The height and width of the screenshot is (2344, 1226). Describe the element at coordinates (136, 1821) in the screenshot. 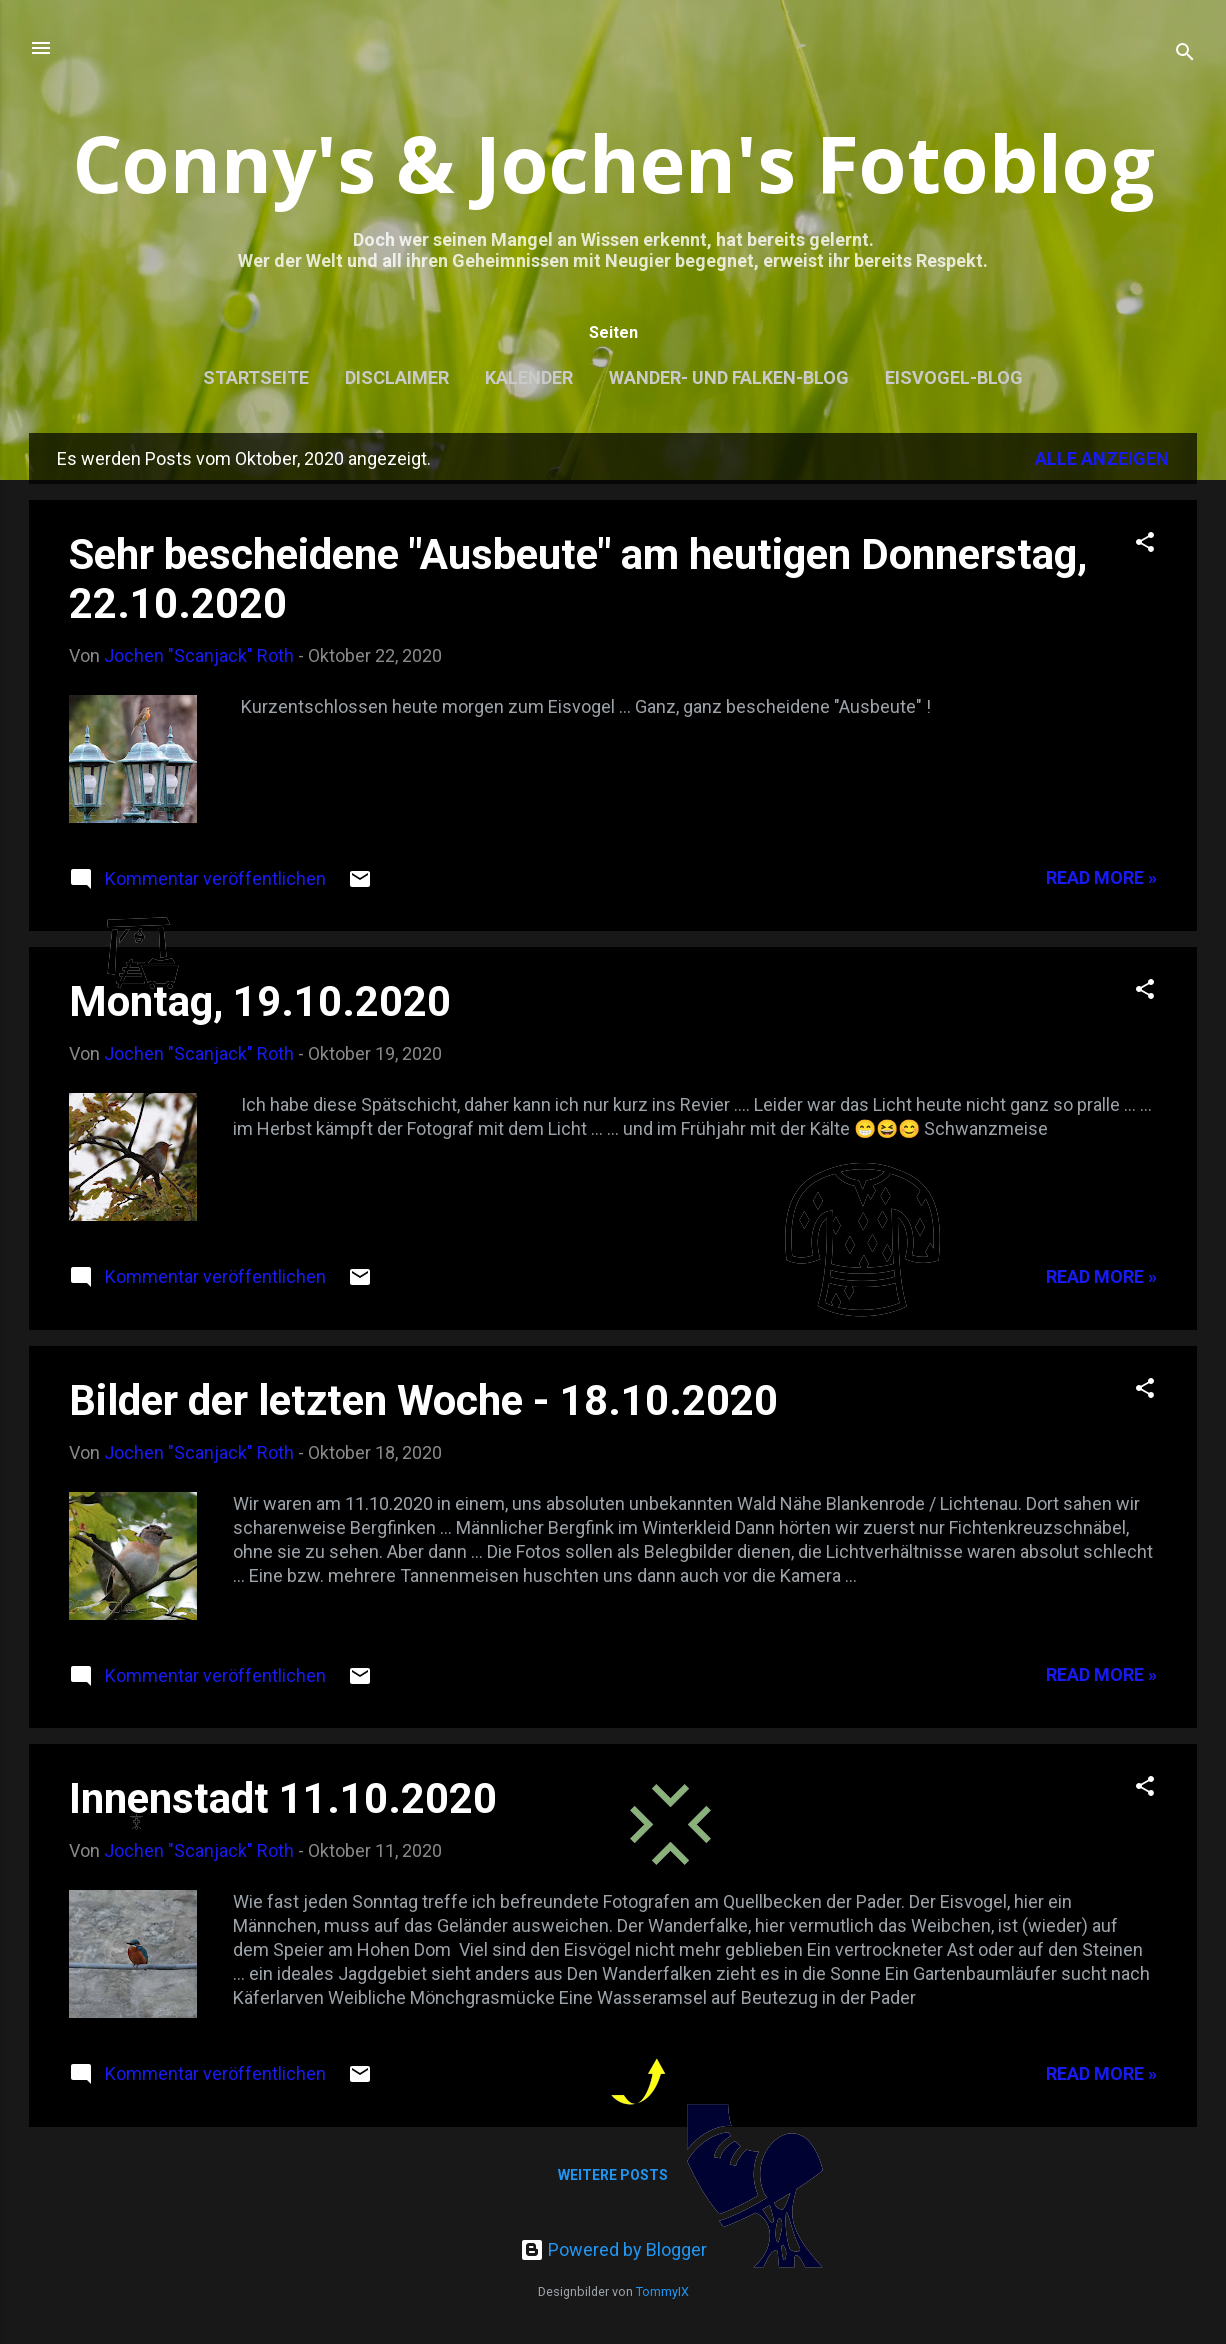

I see `view guild or clan banner` at that location.